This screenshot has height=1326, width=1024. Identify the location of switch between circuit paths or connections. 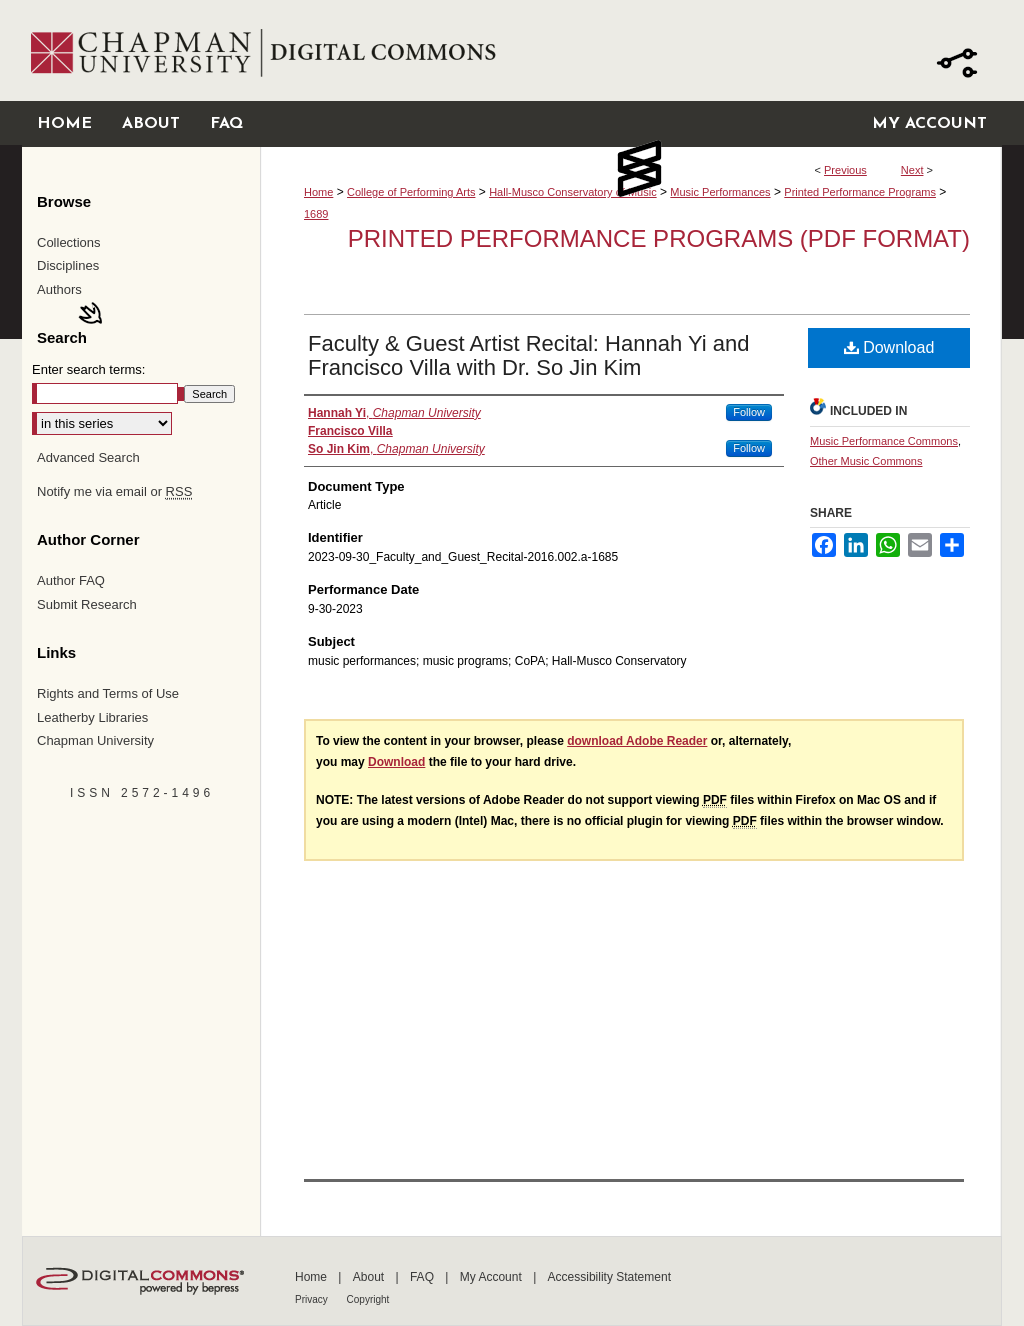
(957, 63).